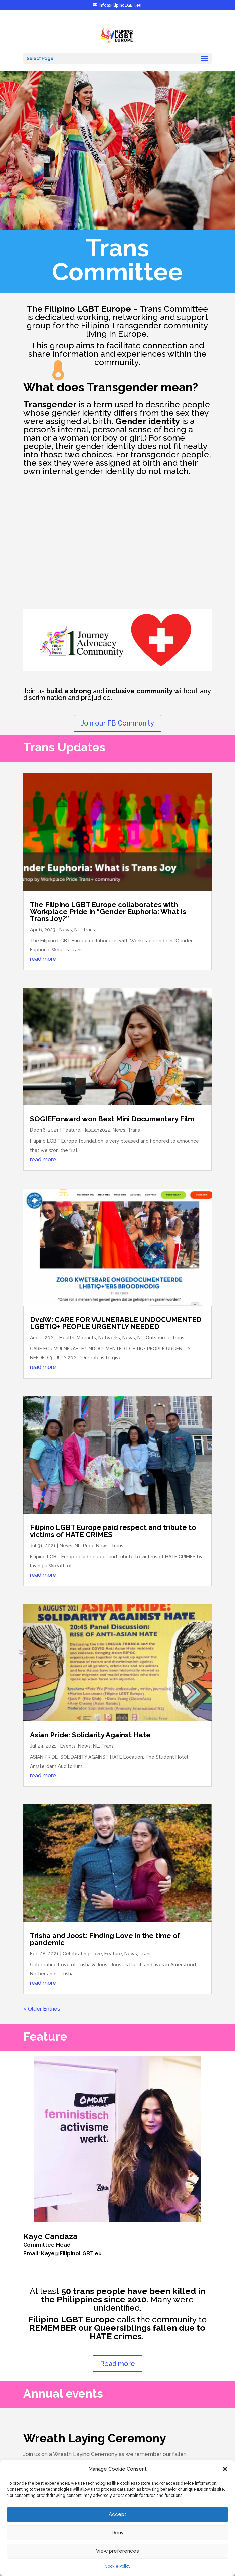  What do you see at coordinates (23, 1653) in the screenshot?
I see `center align text` at bounding box center [23, 1653].